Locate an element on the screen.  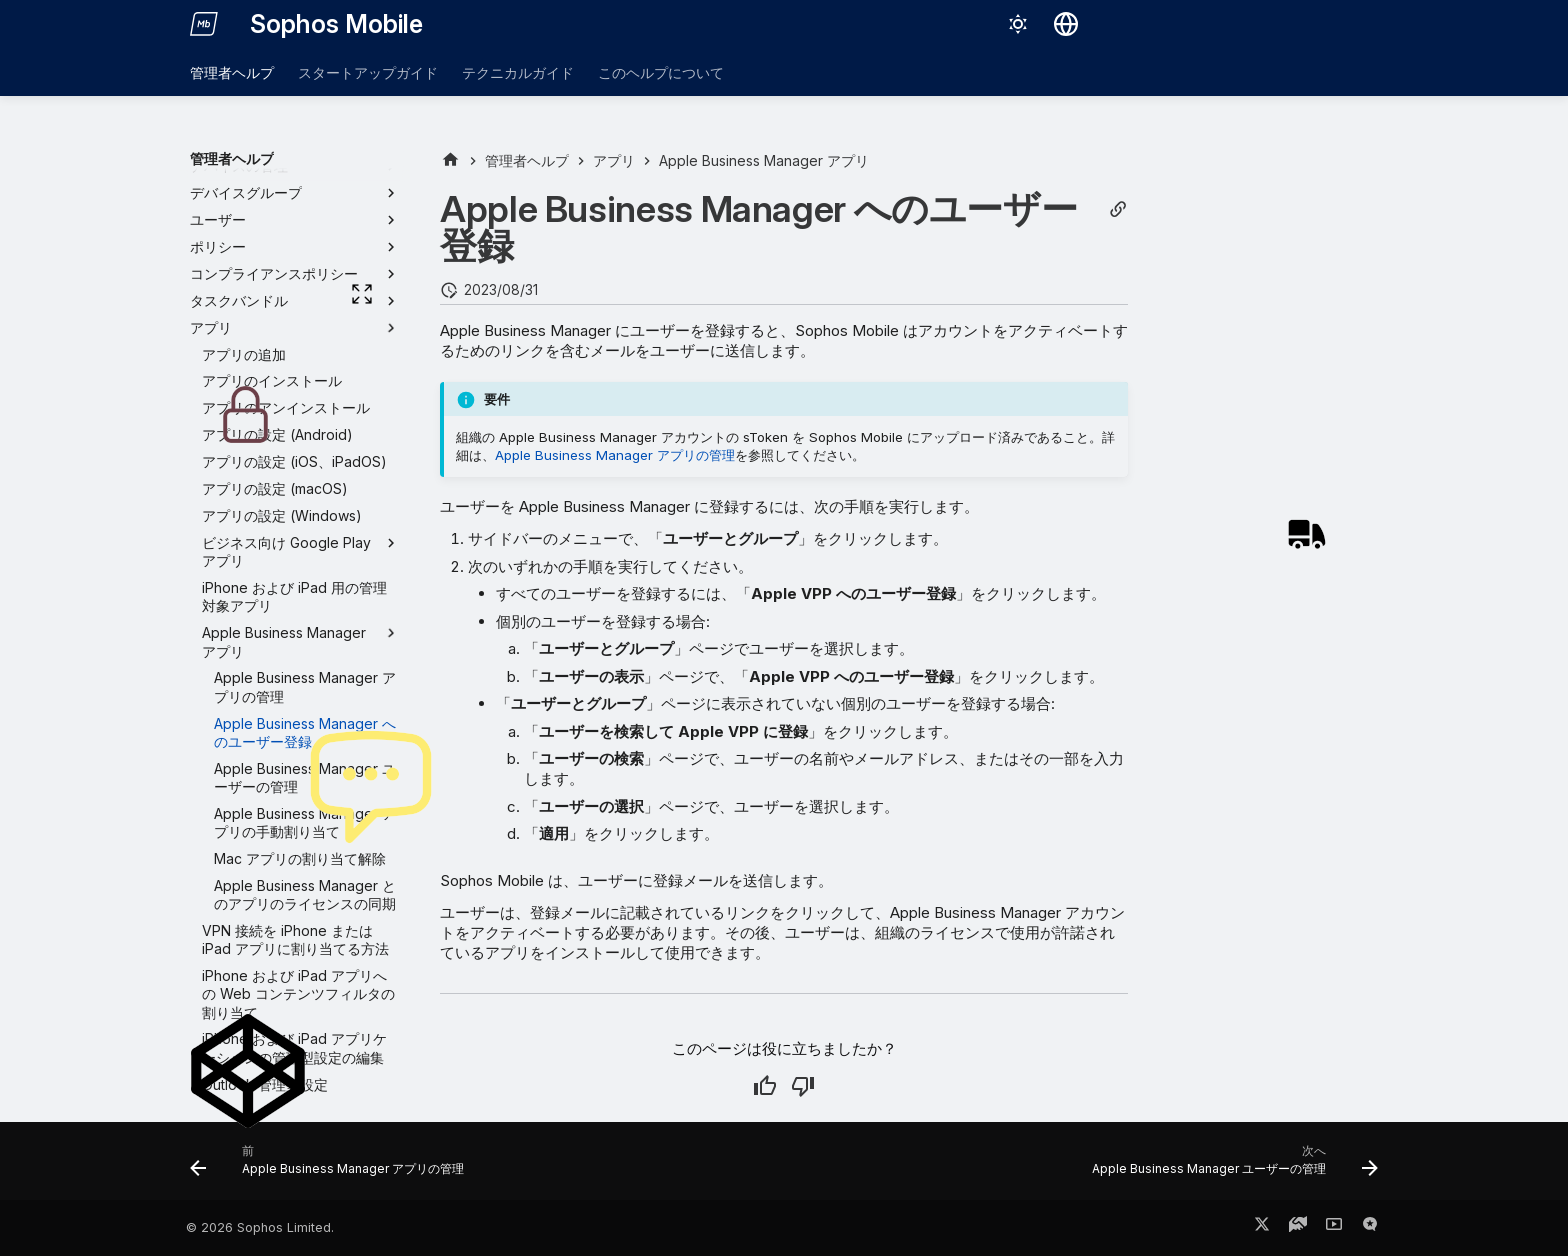
open CodePen is located at coordinates (248, 1071).